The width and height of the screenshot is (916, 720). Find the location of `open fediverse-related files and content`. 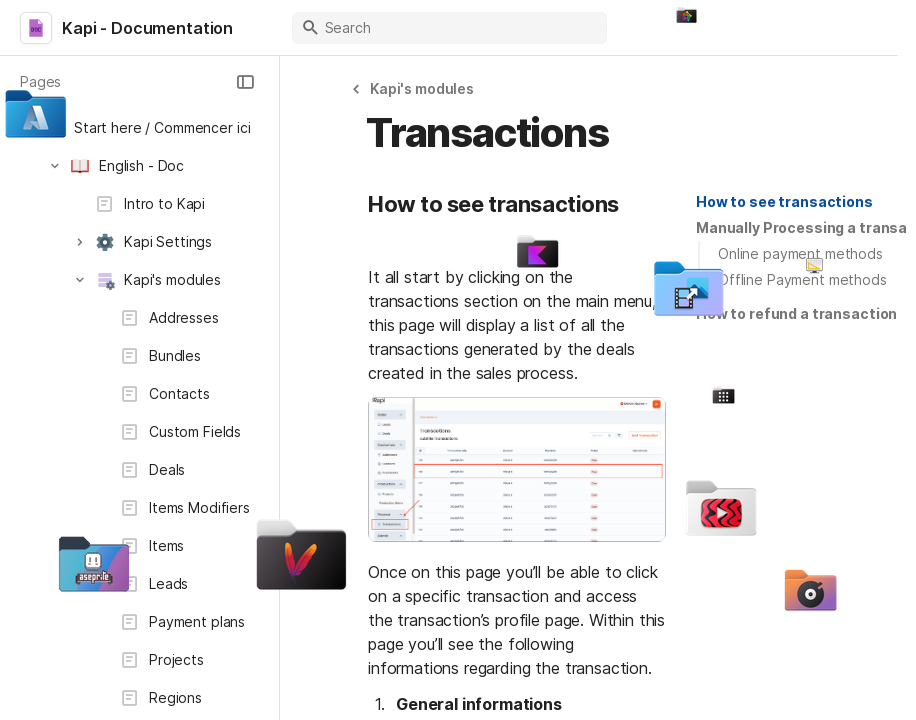

open fediverse-related files and content is located at coordinates (686, 15).